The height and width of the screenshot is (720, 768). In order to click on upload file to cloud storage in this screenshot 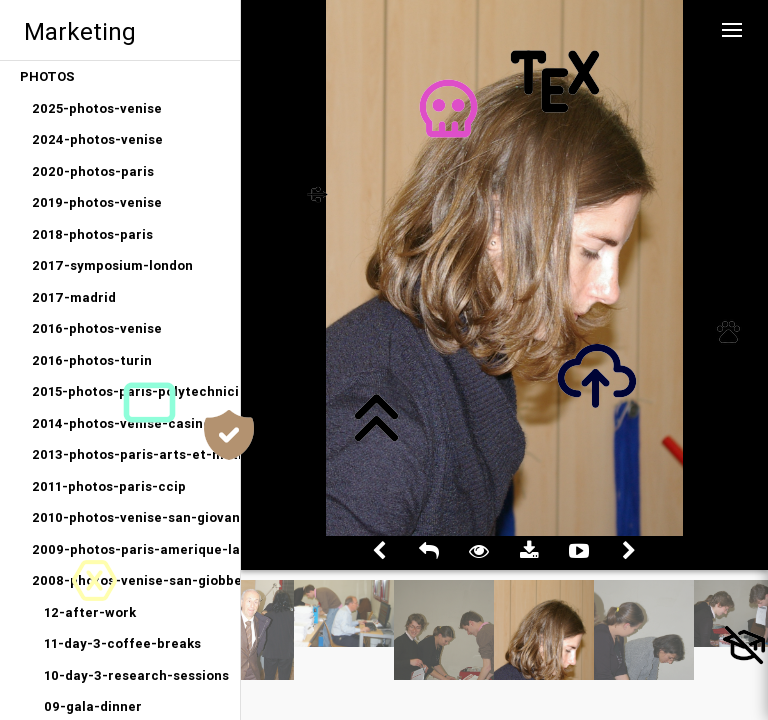, I will do `click(595, 372)`.